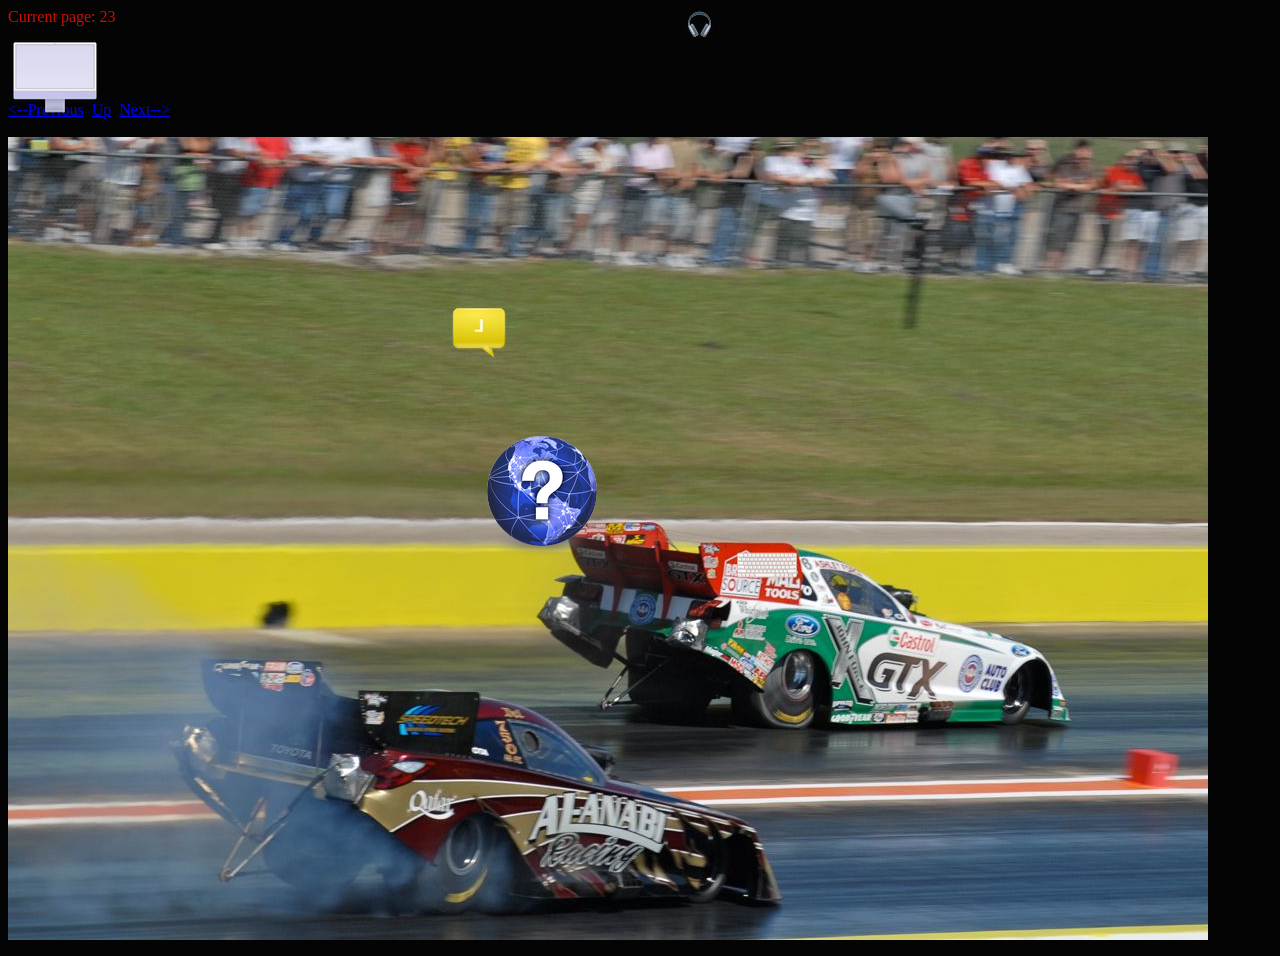 This screenshot has height=956, width=1280. I want to click on represents a connected iMac device, so click(55, 76).